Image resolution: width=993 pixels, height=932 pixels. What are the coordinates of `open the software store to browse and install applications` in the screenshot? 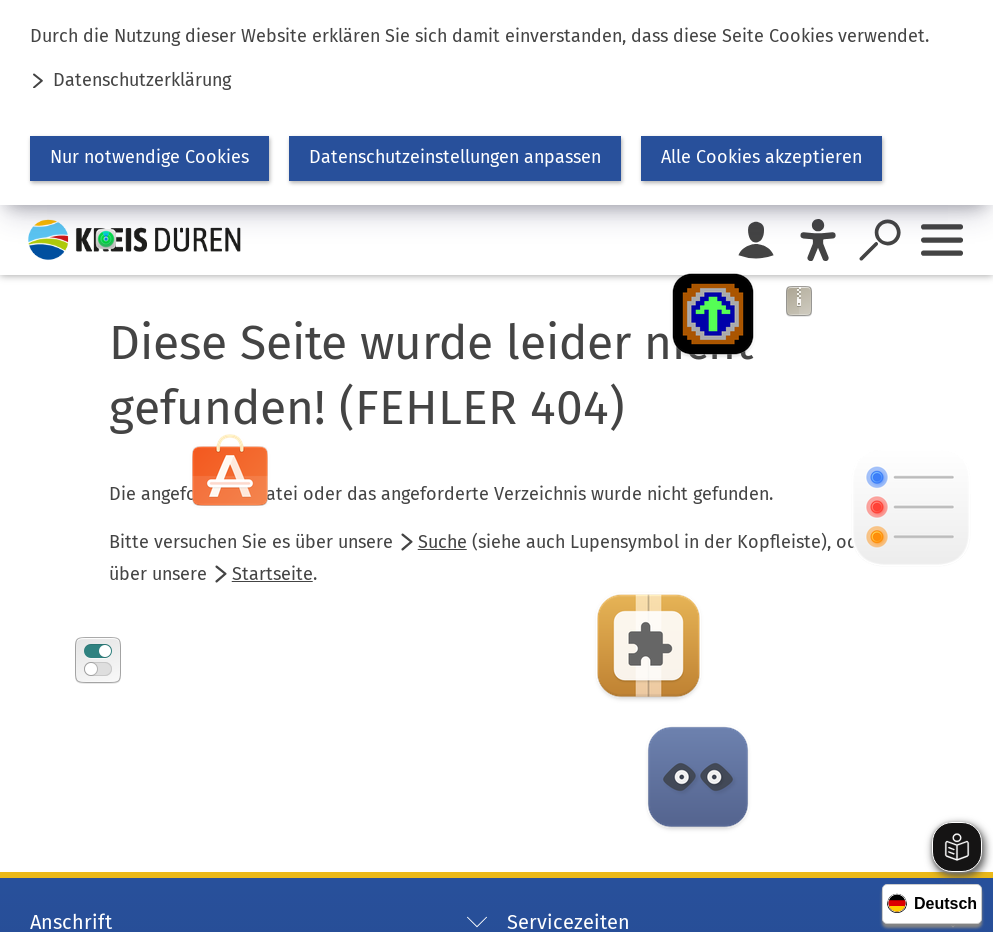 It's located at (230, 476).